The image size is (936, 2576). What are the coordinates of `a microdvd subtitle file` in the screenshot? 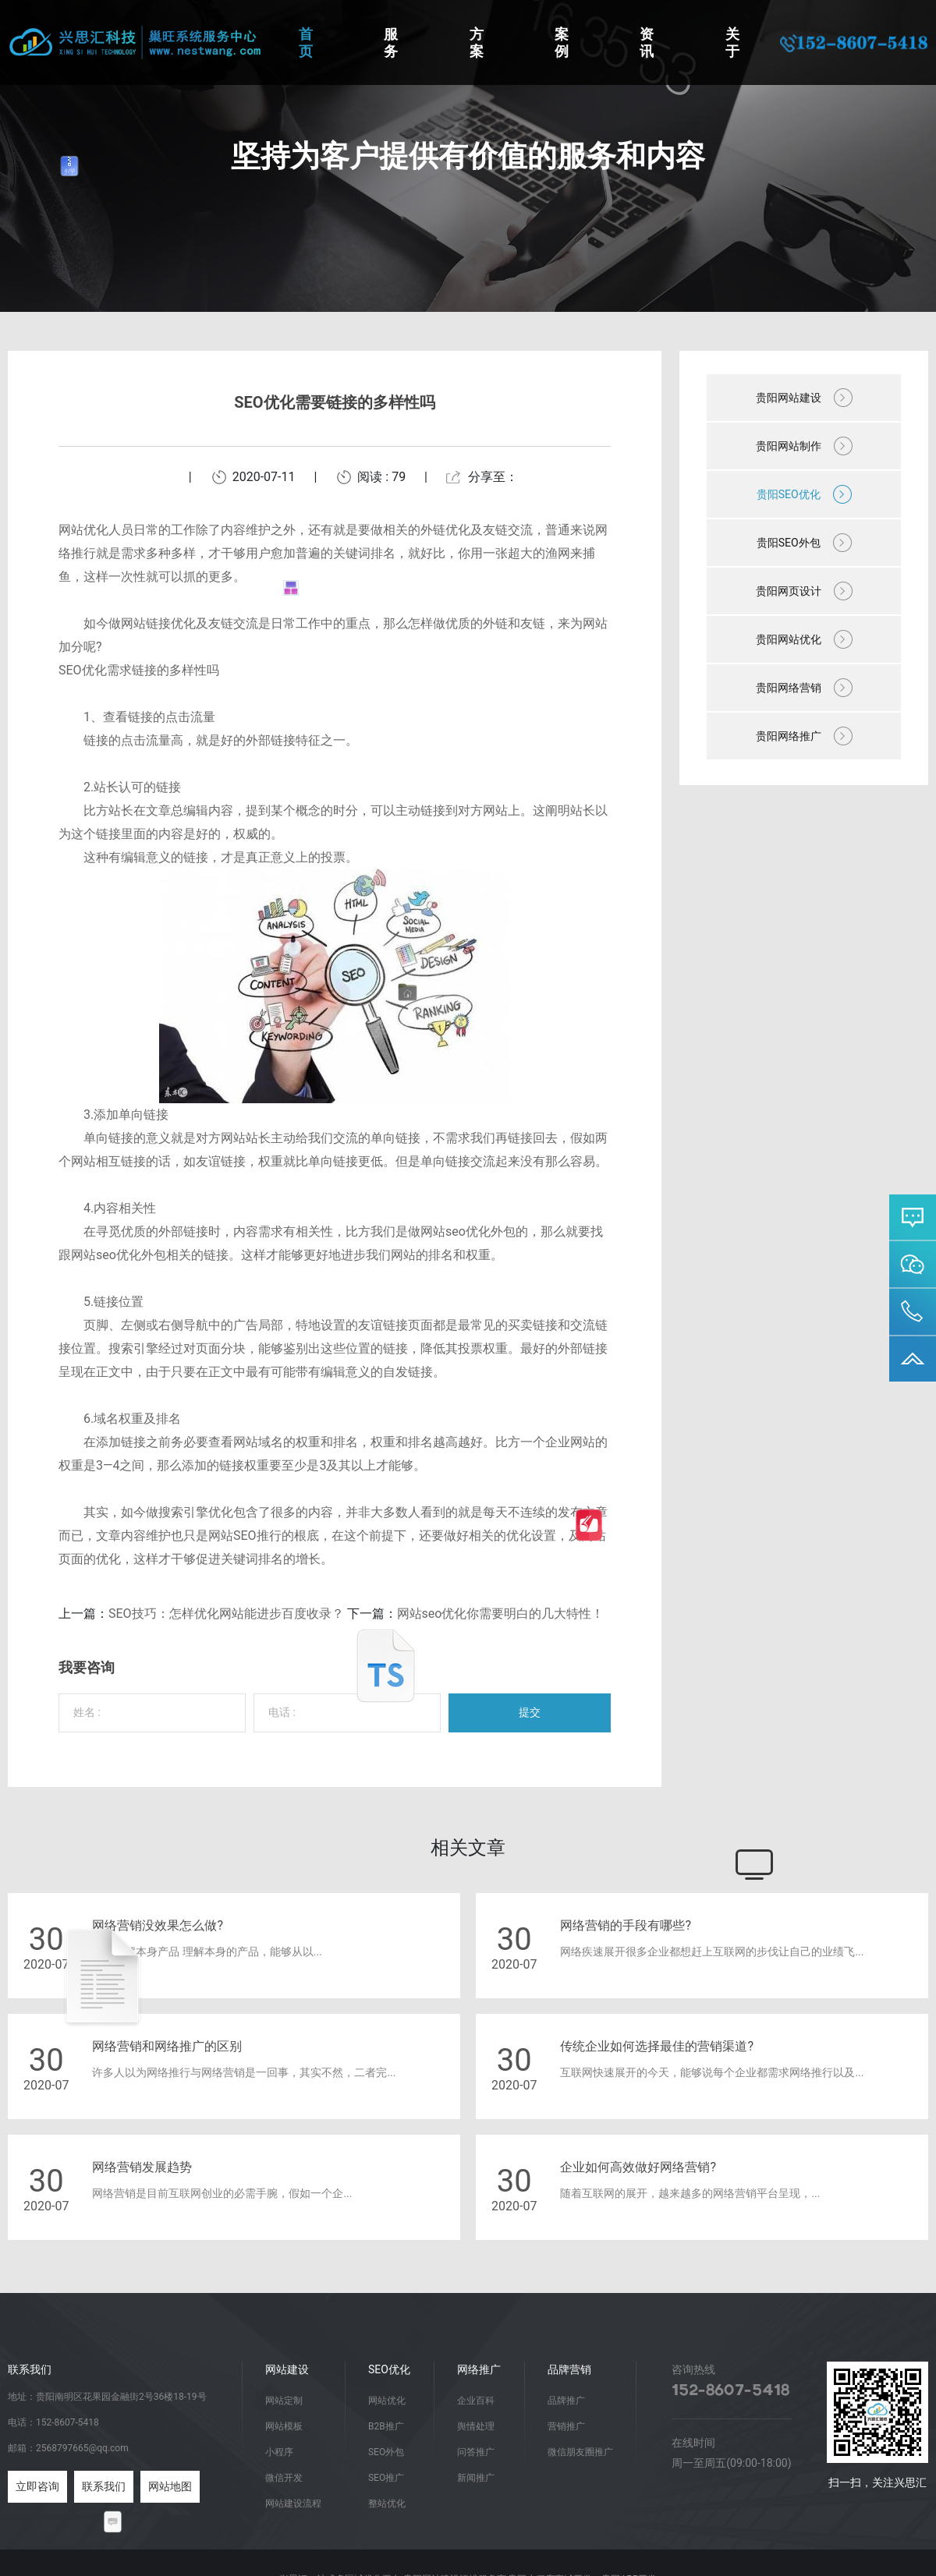 It's located at (112, 2521).